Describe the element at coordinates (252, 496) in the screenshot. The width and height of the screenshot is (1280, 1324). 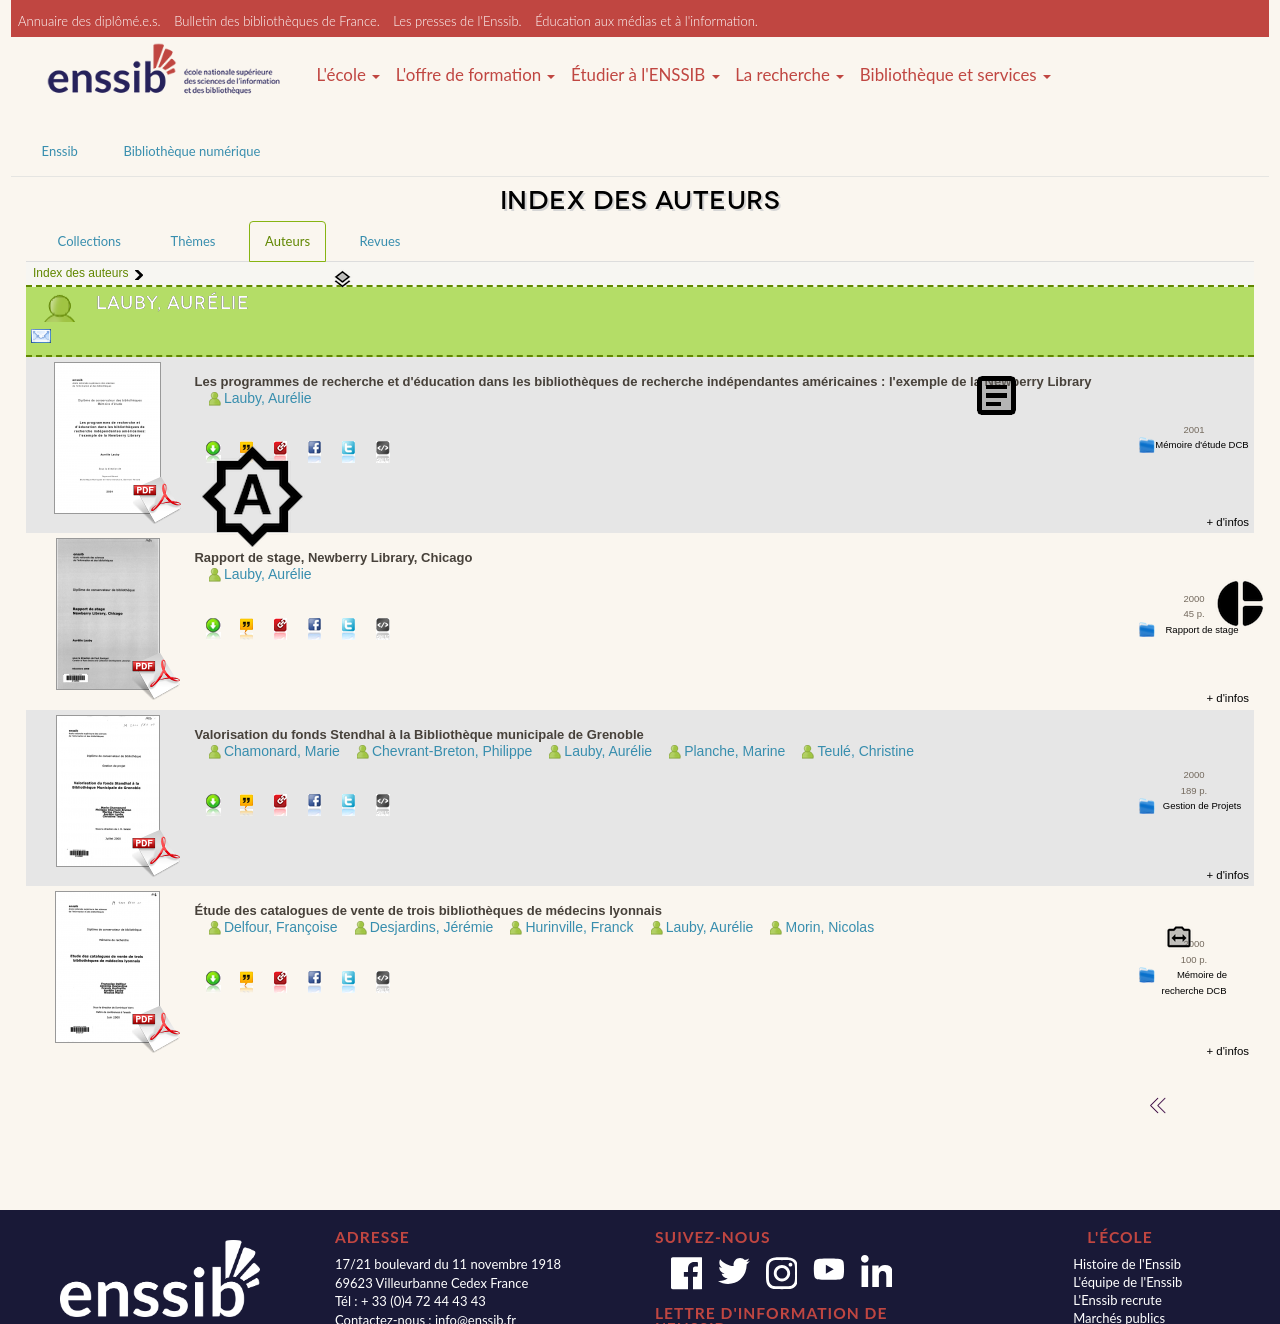
I see `enable automatic brightness adjustment` at that location.